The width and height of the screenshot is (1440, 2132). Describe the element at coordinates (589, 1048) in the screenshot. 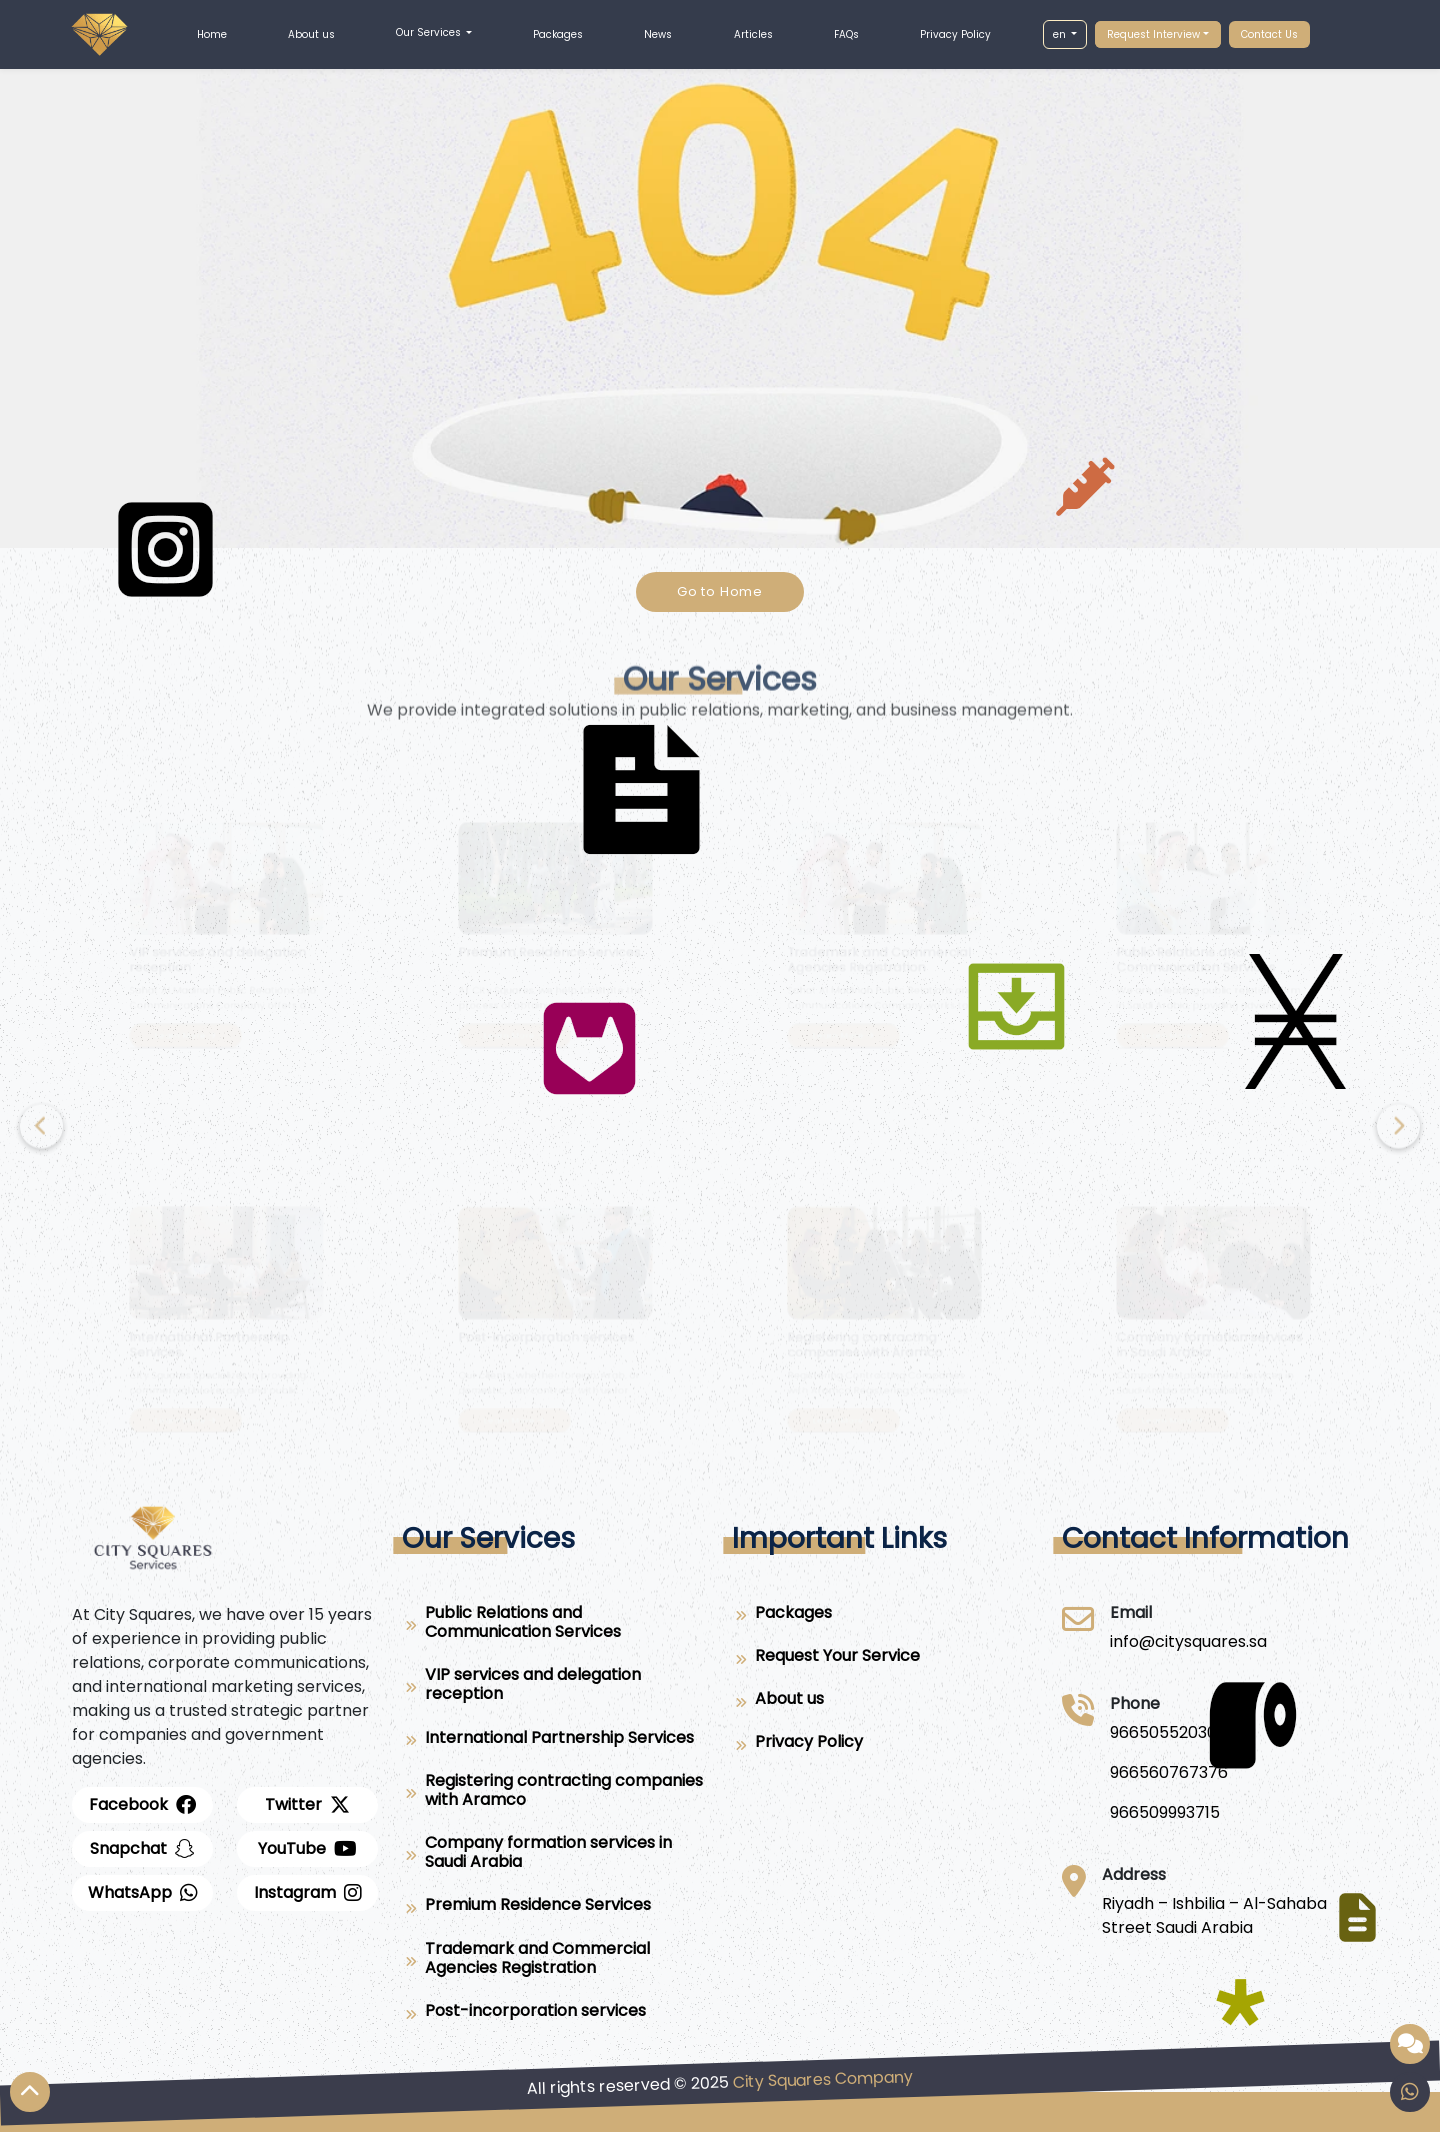

I see `open GitLab repository` at that location.